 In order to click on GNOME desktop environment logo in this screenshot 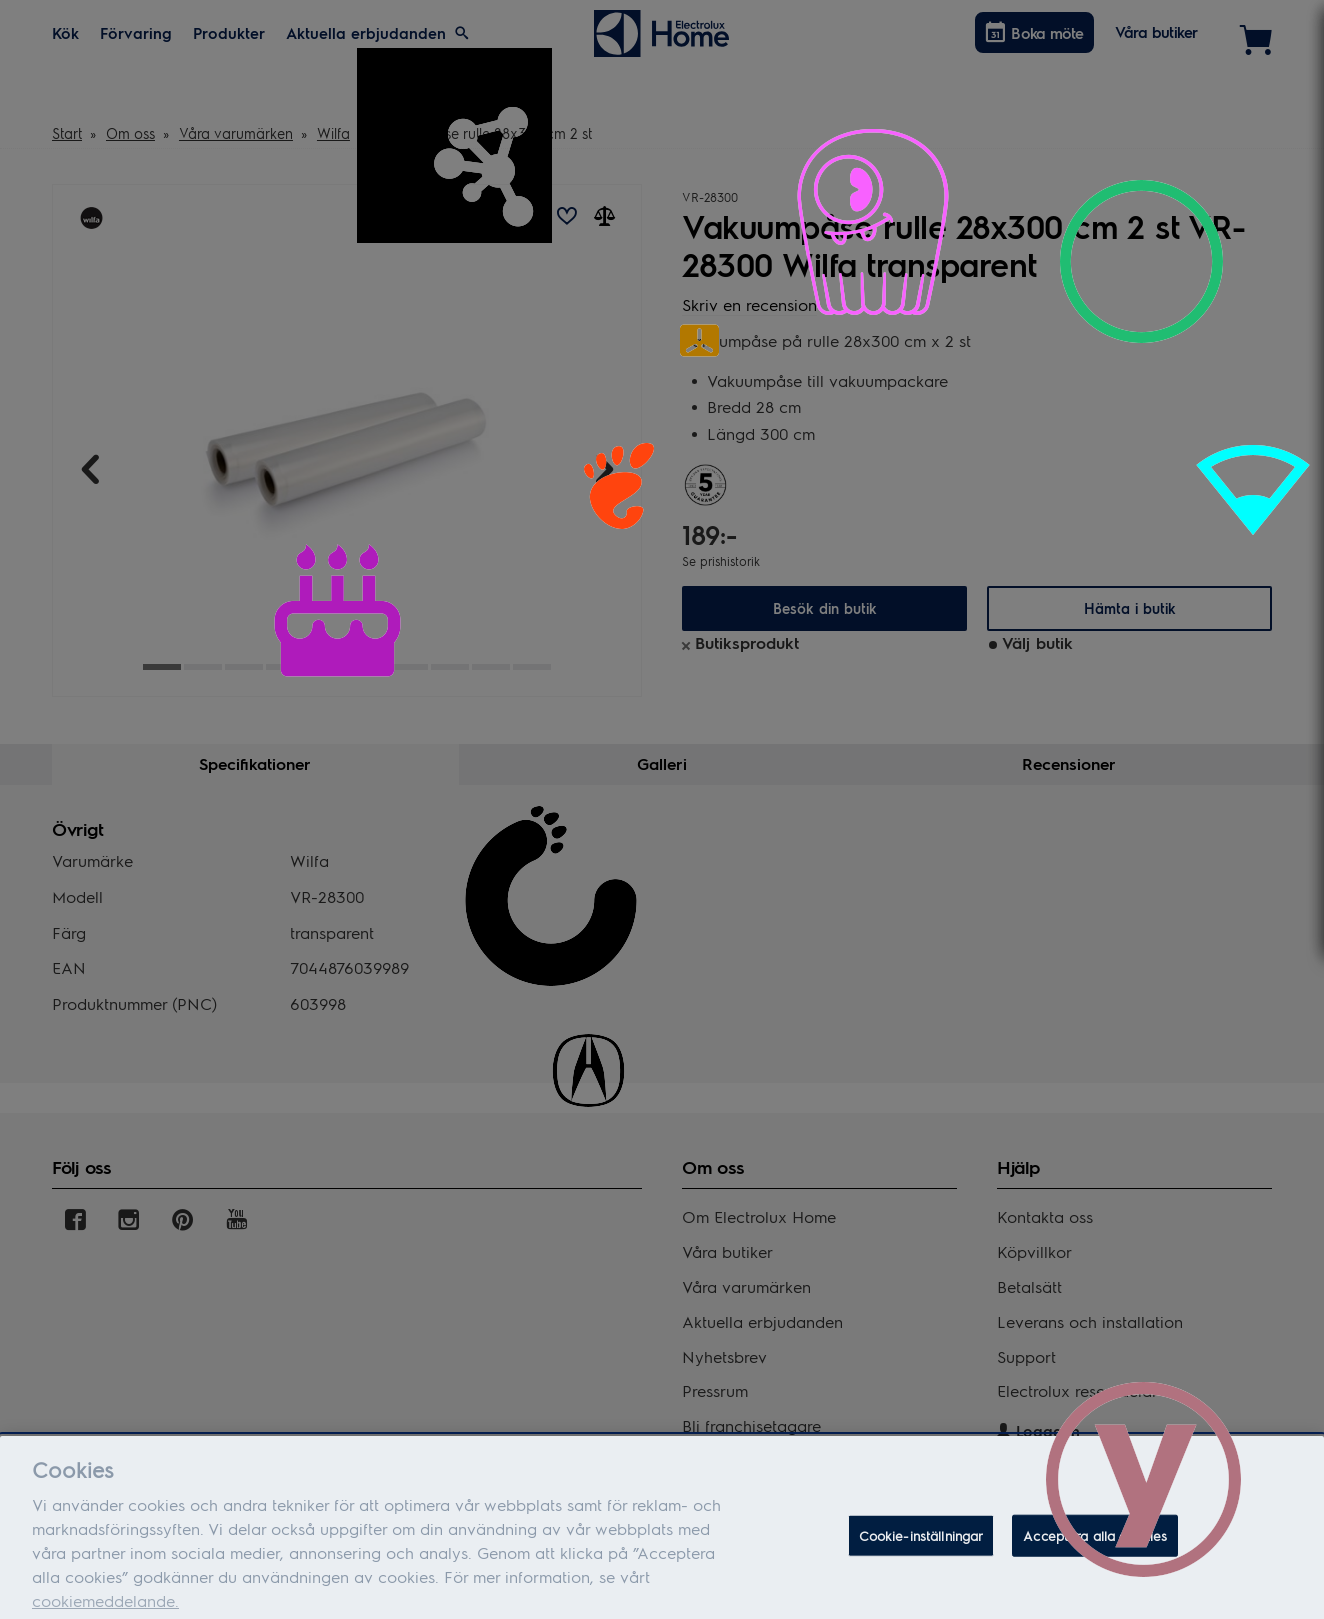, I will do `click(619, 486)`.